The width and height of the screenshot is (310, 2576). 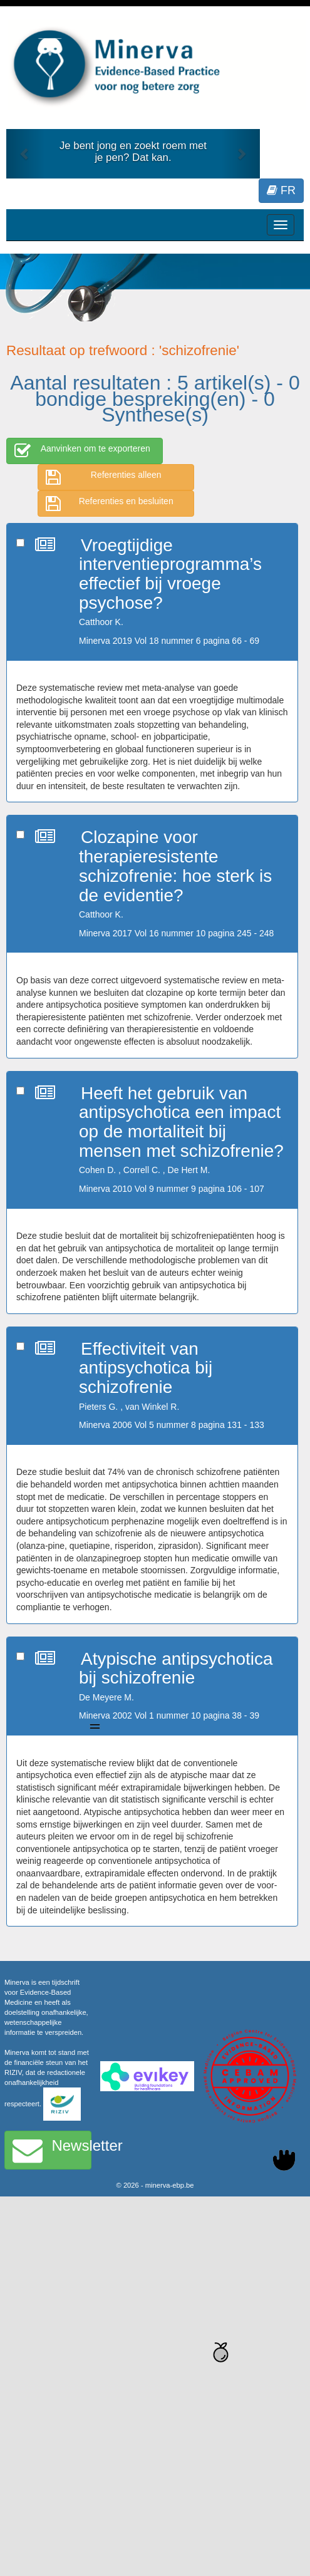 I want to click on equals or comparison function, so click(x=95, y=1726).